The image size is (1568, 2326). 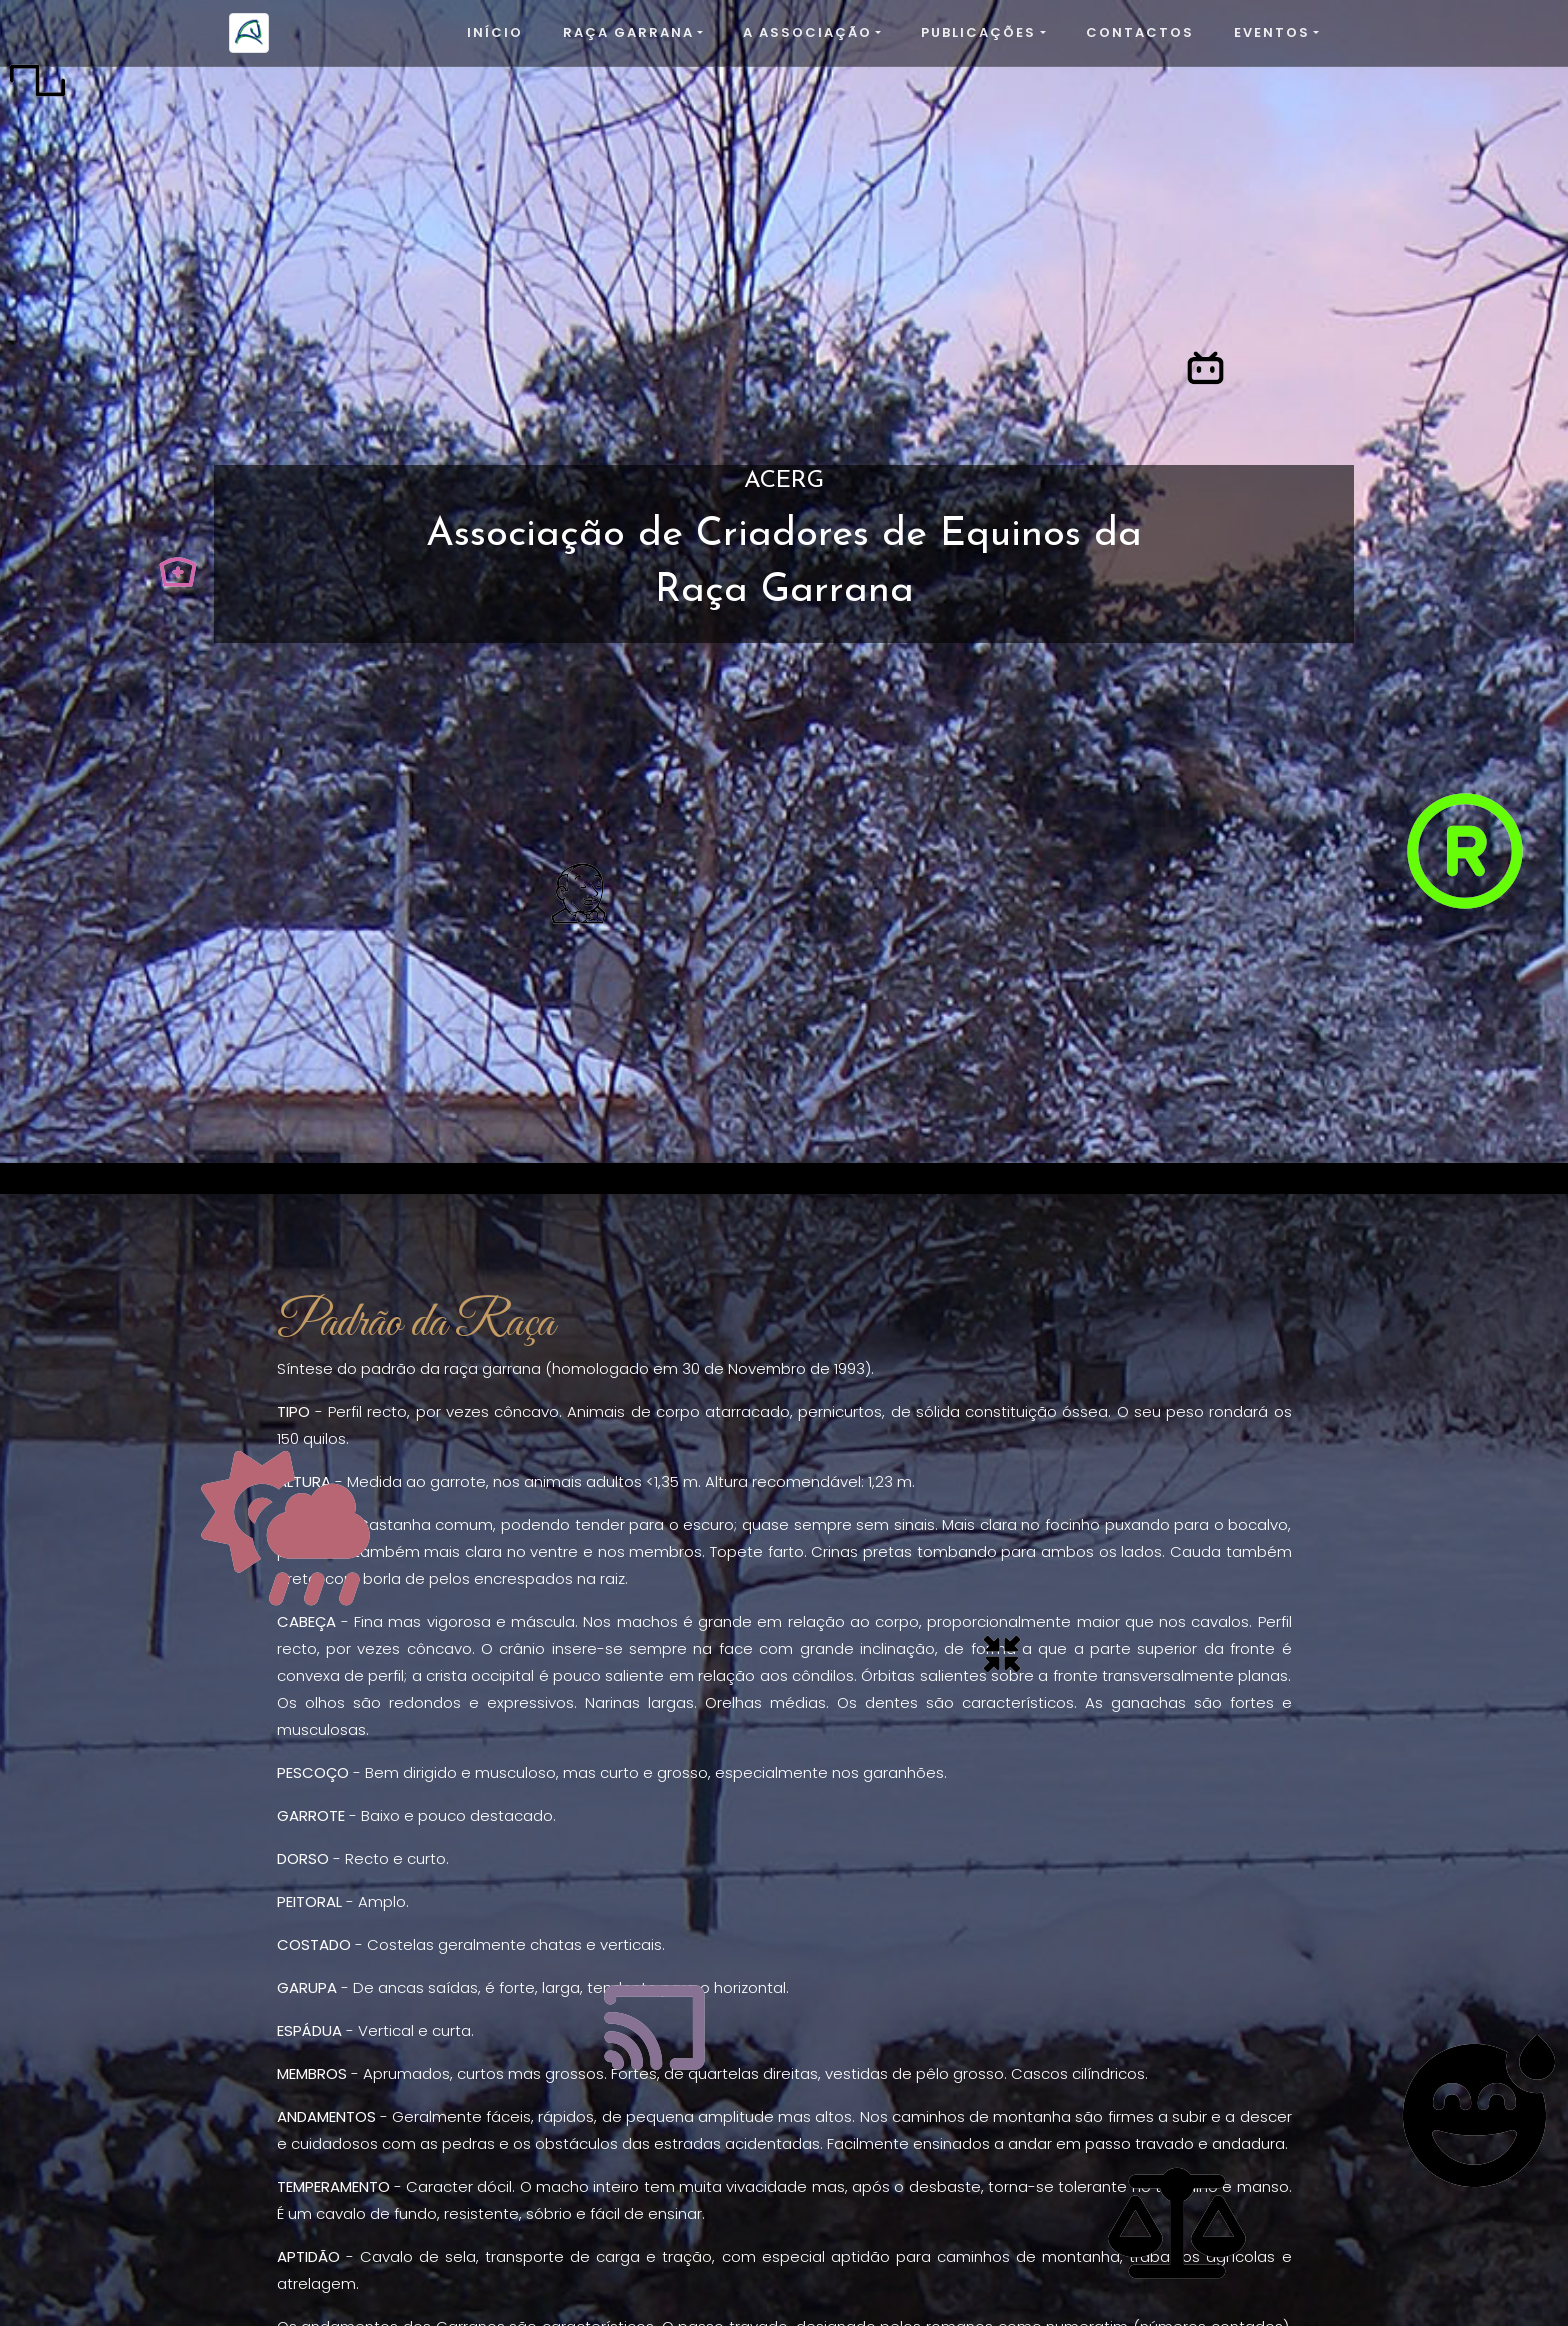 I want to click on minimize window to taskbar, so click(x=1002, y=1654).